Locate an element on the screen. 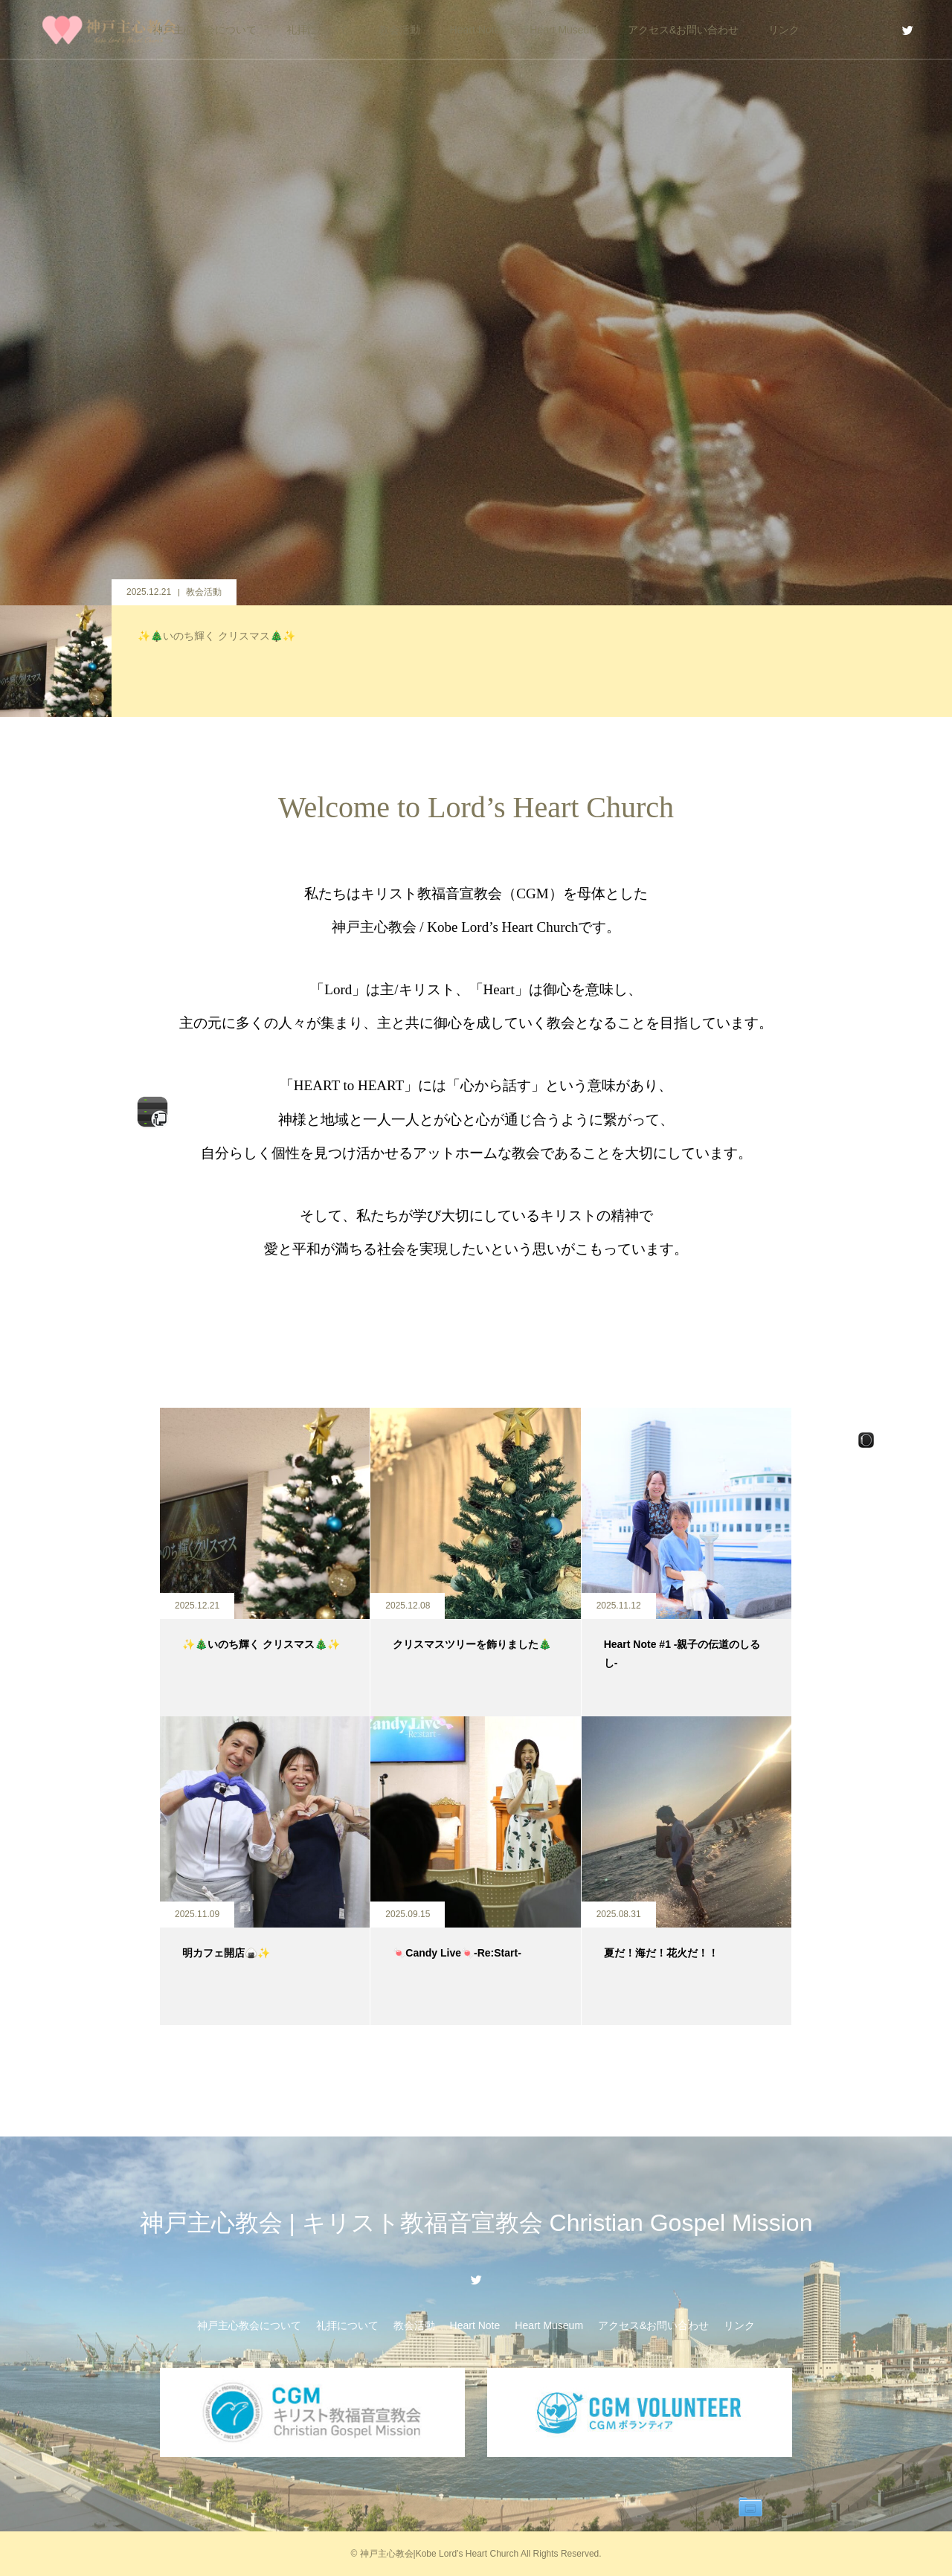 This screenshot has height=2576, width=952. open the watch app is located at coordinates (866, 1440).